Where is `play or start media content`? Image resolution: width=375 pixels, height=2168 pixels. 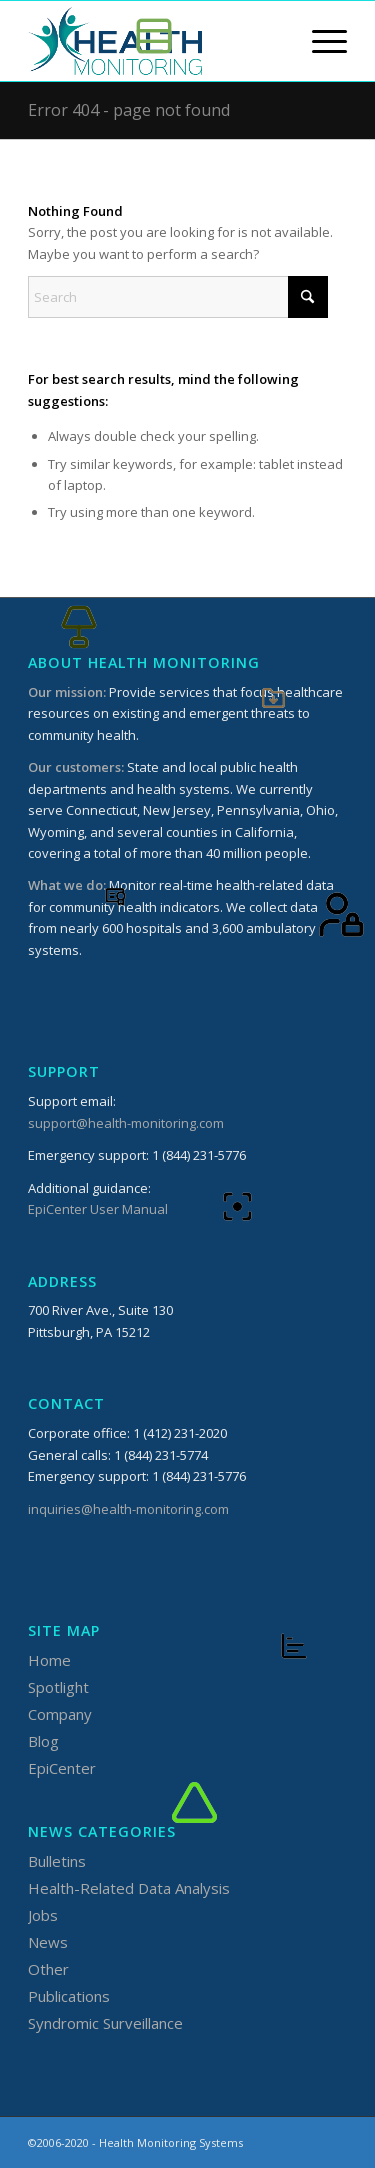
play or start media content is located at coordinates (194, 1802).